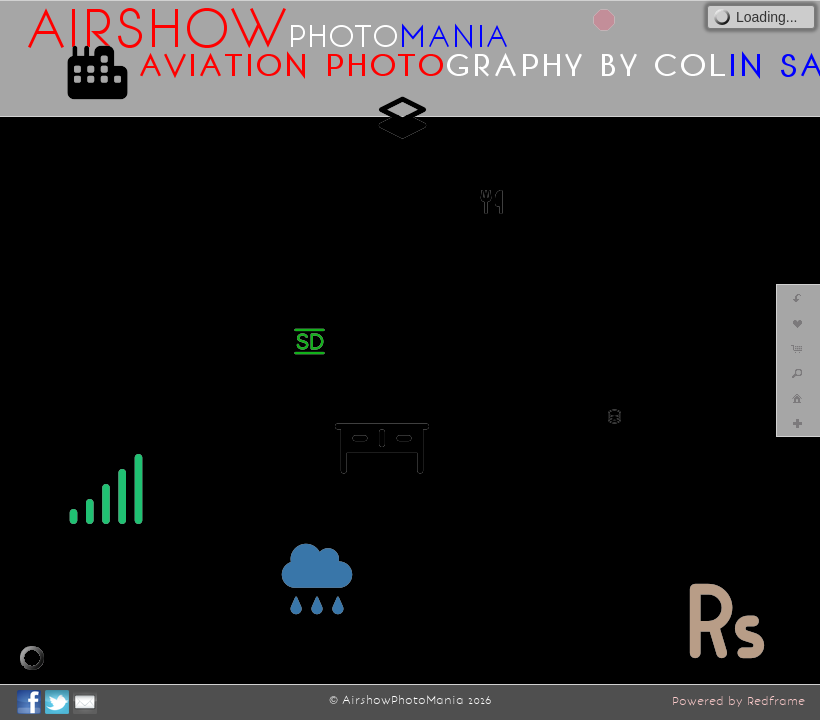 This screenshot has height=720, width=820. Describe the element at coordinates (402, 117) in the screenshot. I see `send layer backward in the stack` at that location.